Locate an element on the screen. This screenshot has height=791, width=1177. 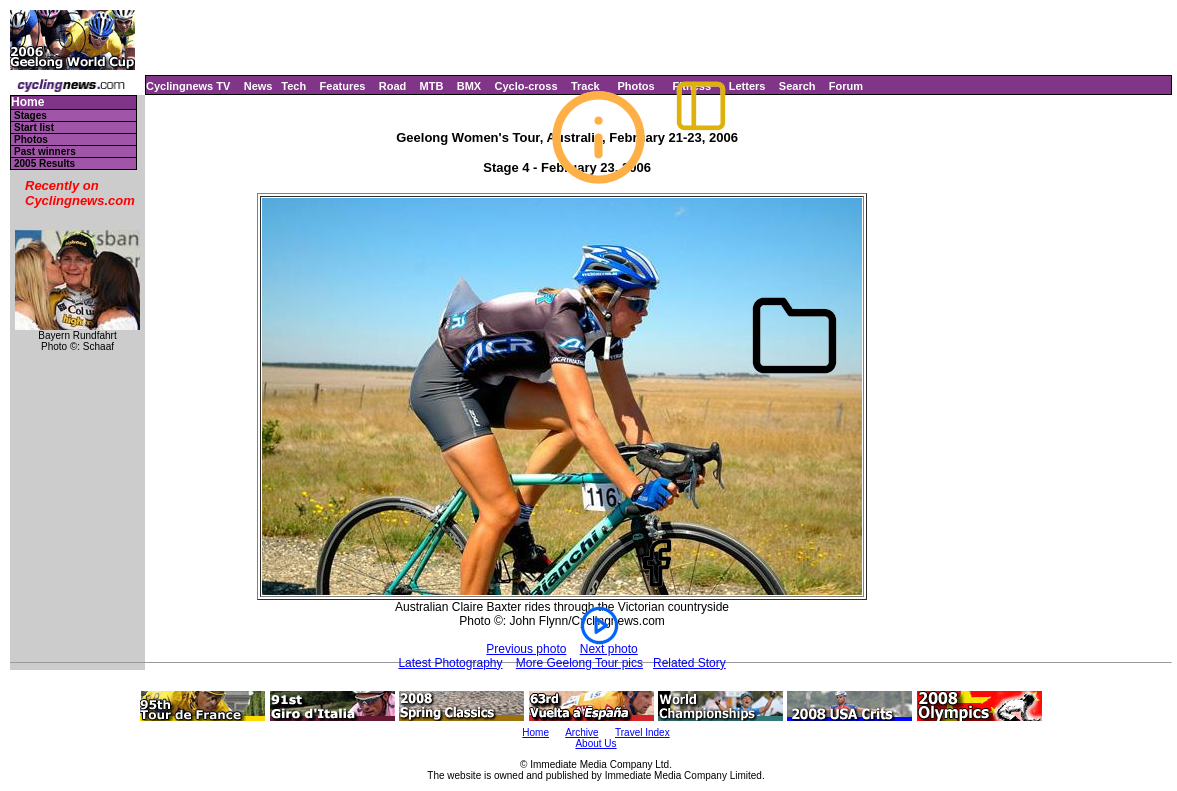
toggle the sidebar panel is located at coordinates (701, 106).